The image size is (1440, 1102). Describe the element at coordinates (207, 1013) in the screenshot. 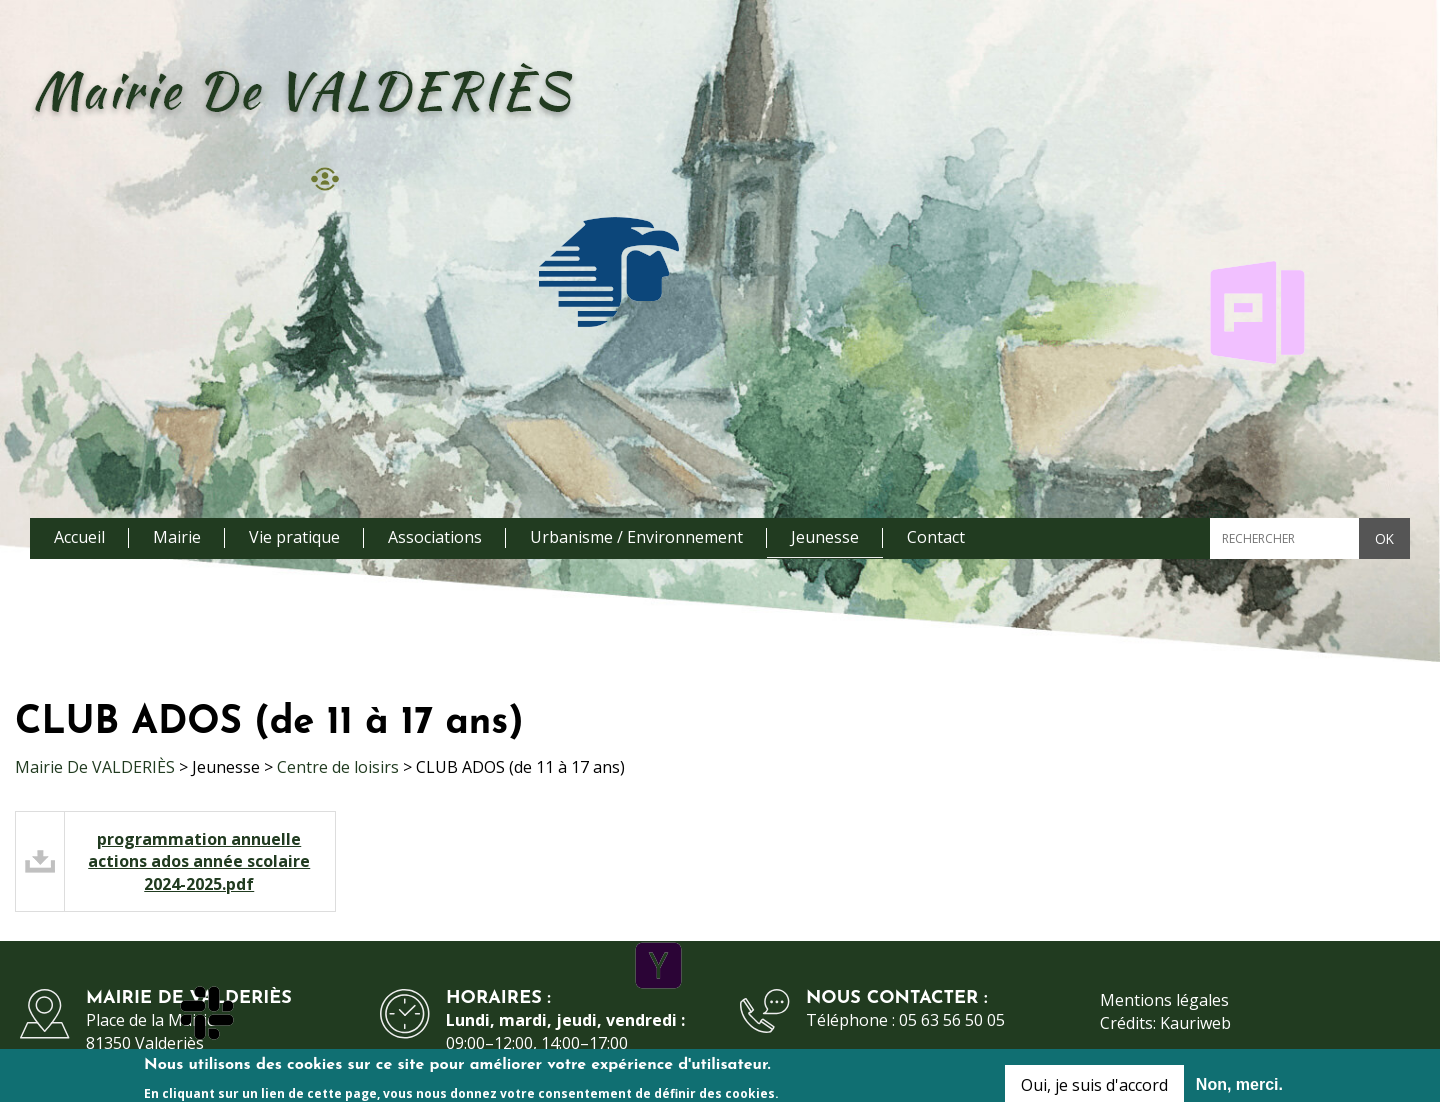

I see `open Slack messaging app` at that location.